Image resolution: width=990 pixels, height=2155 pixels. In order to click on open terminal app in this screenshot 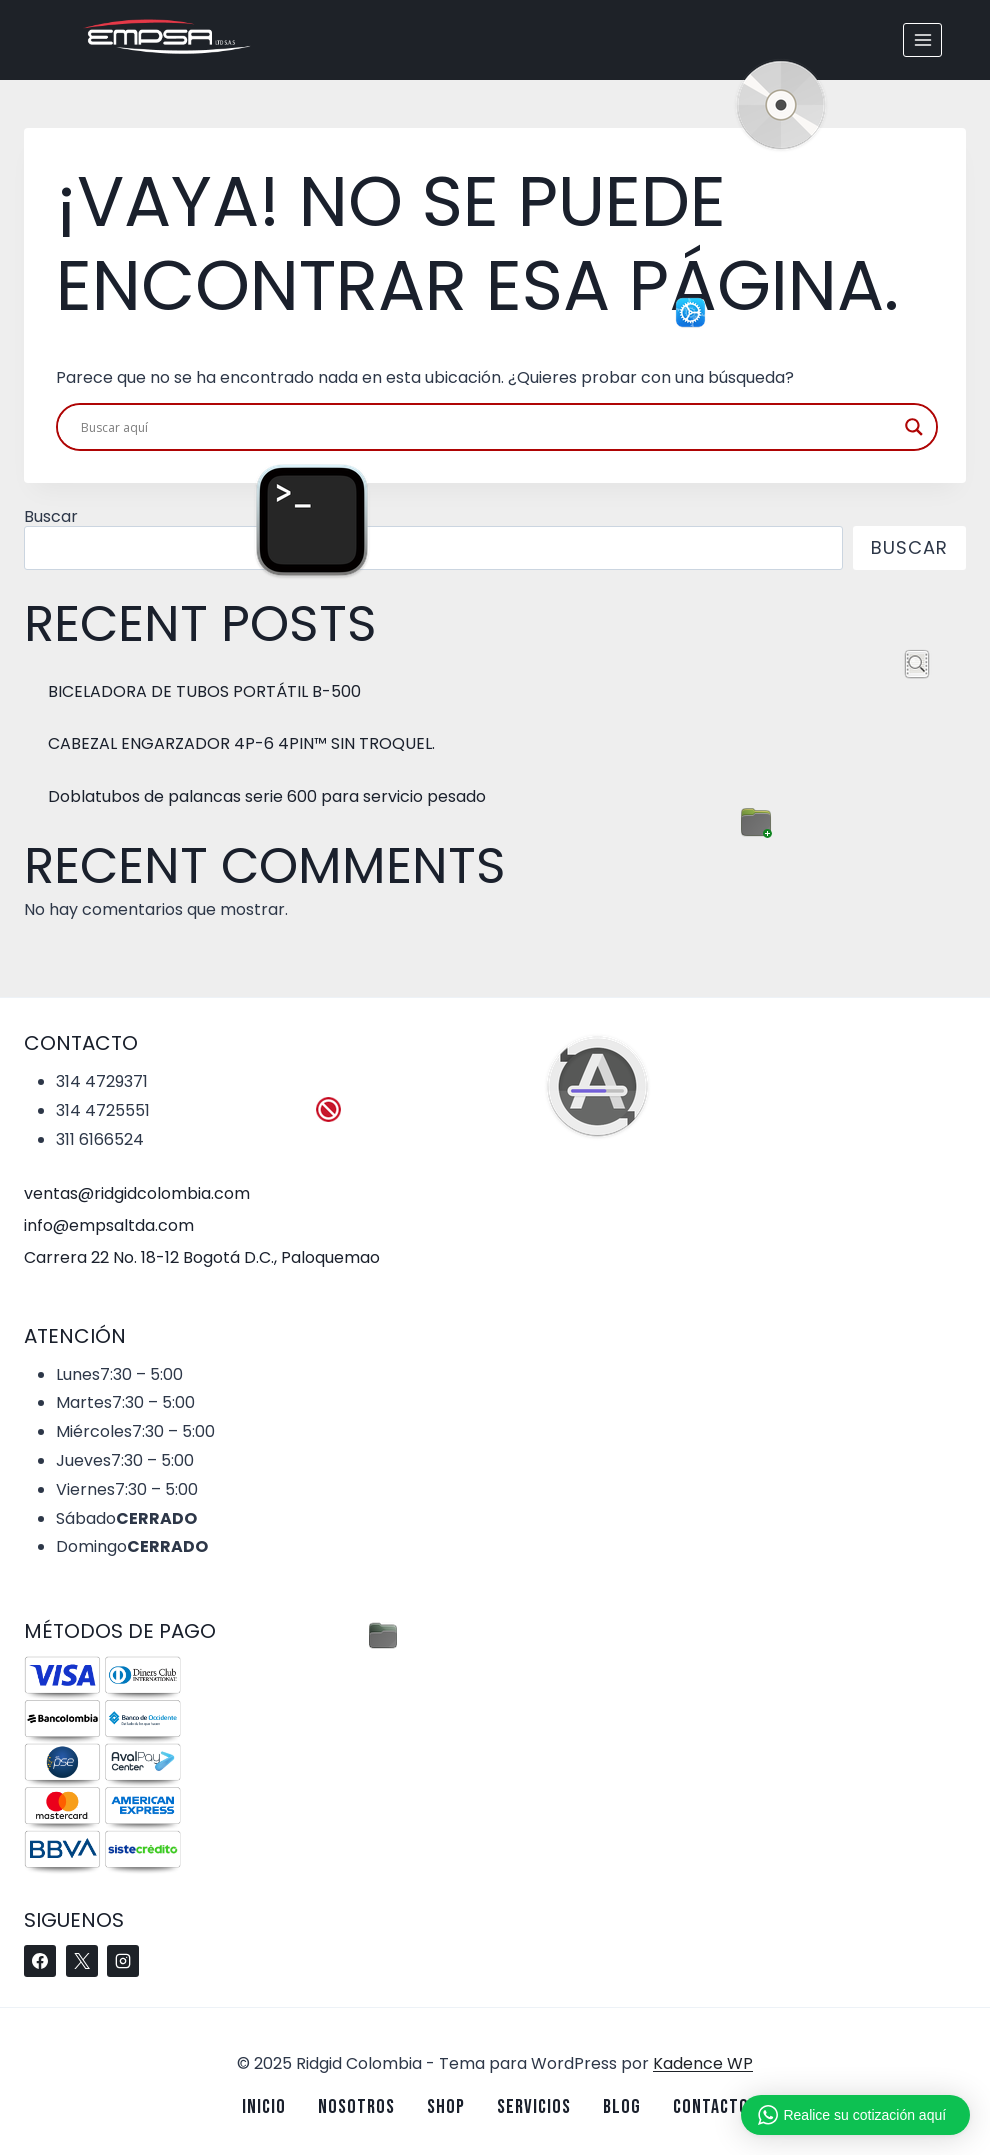, I will do `click(312, 520)`.